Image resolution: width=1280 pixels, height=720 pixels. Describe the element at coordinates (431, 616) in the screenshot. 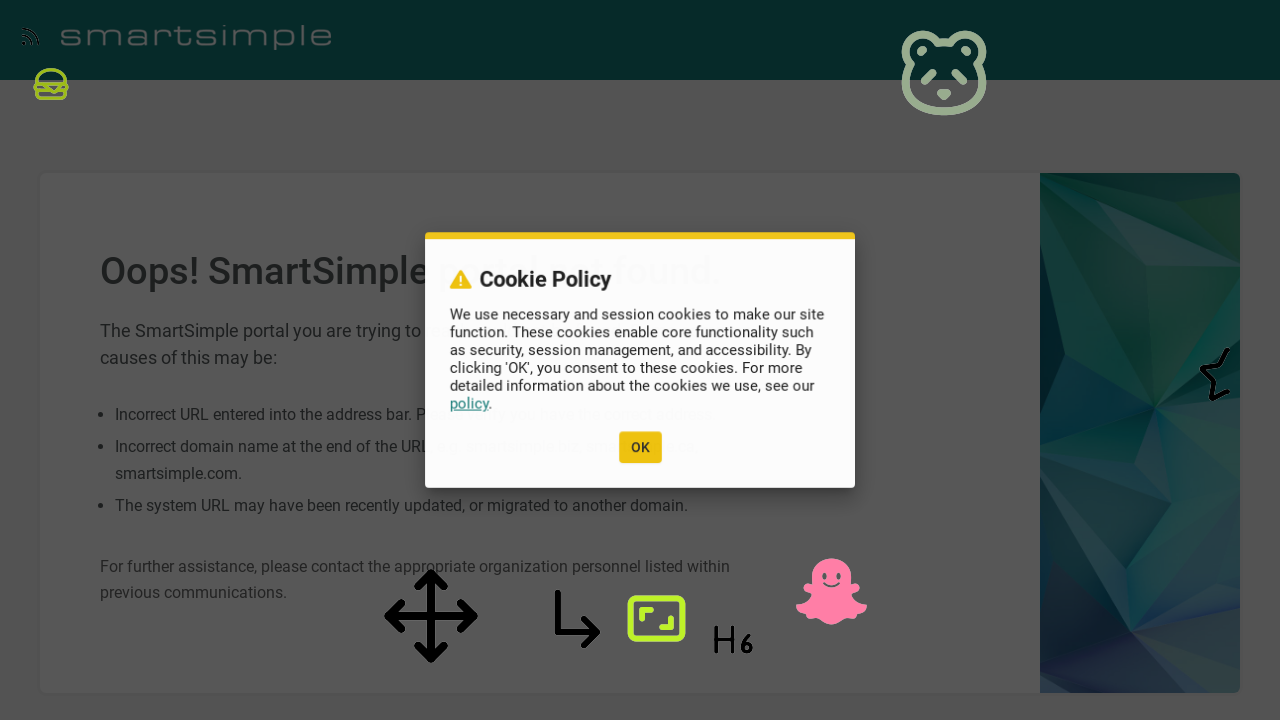

I see `move or reposition an element` at that location.